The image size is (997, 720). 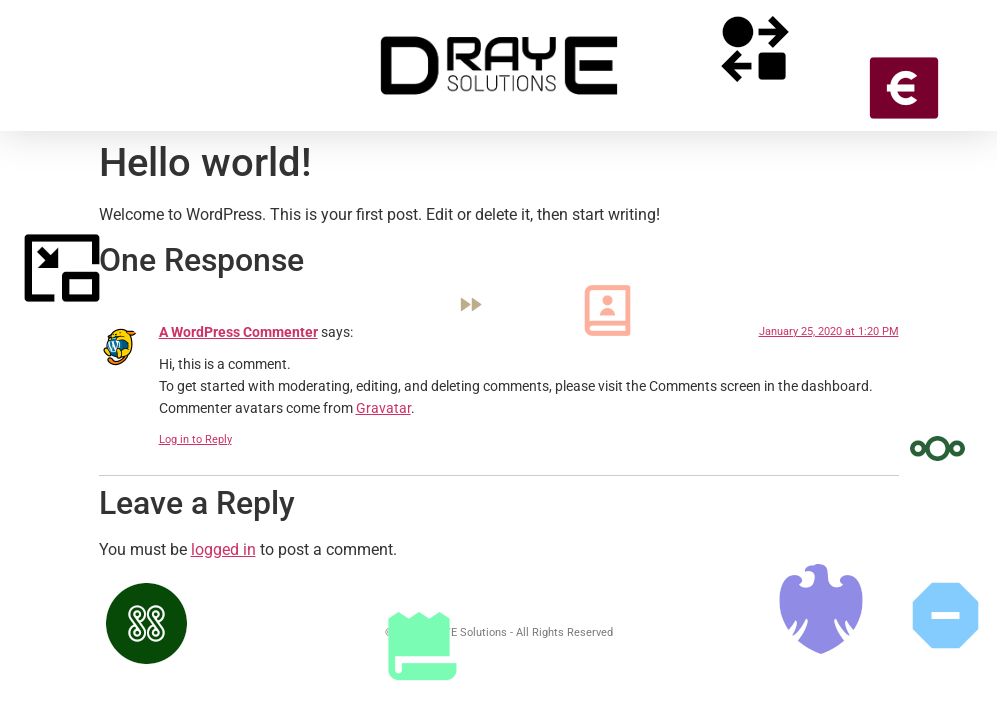 What do you see at coordinates (419, 646) in the screenshot?
I see `view purchase receipt or transaction history` at bounding box center [419, 646].